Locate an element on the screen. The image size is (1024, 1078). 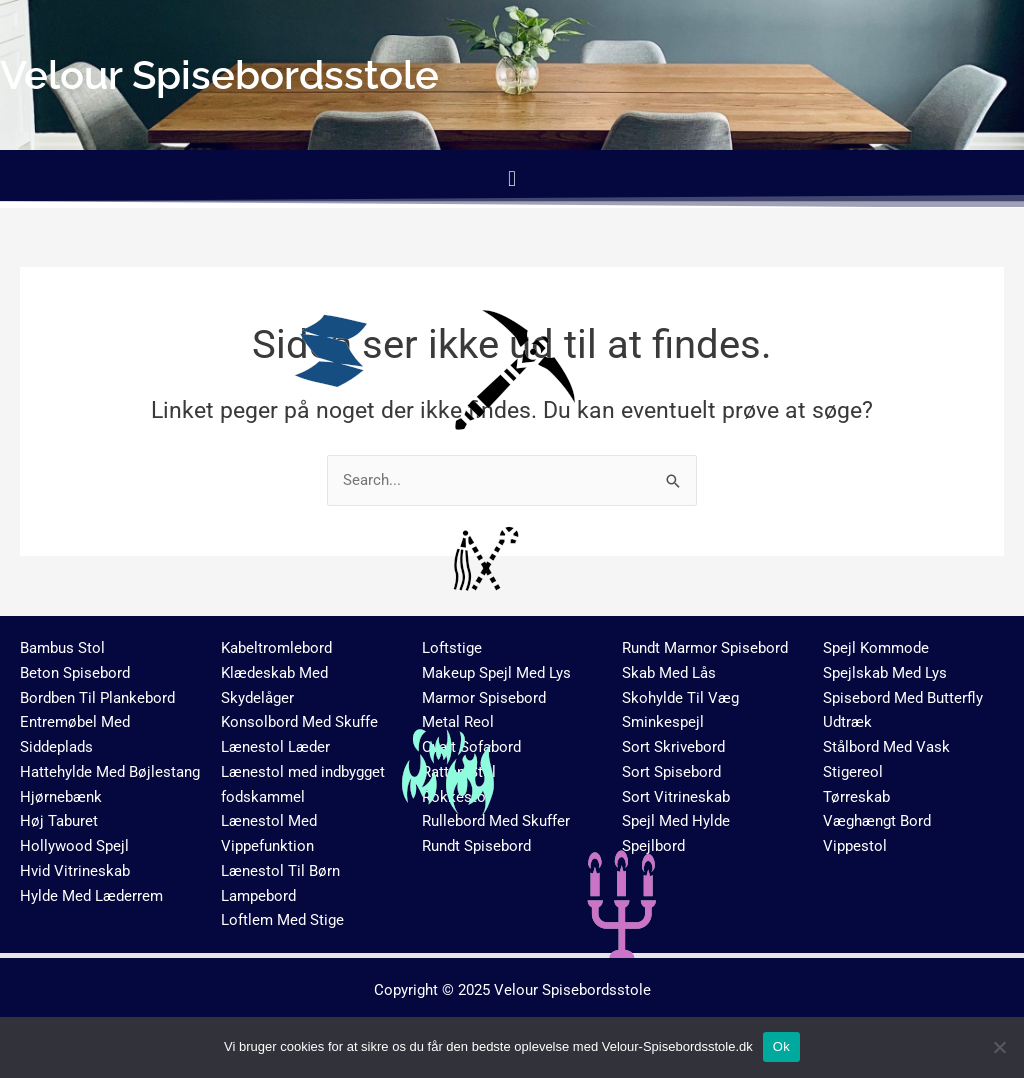
select war pick weapon in game inventory is located at coordinates (515, 370).